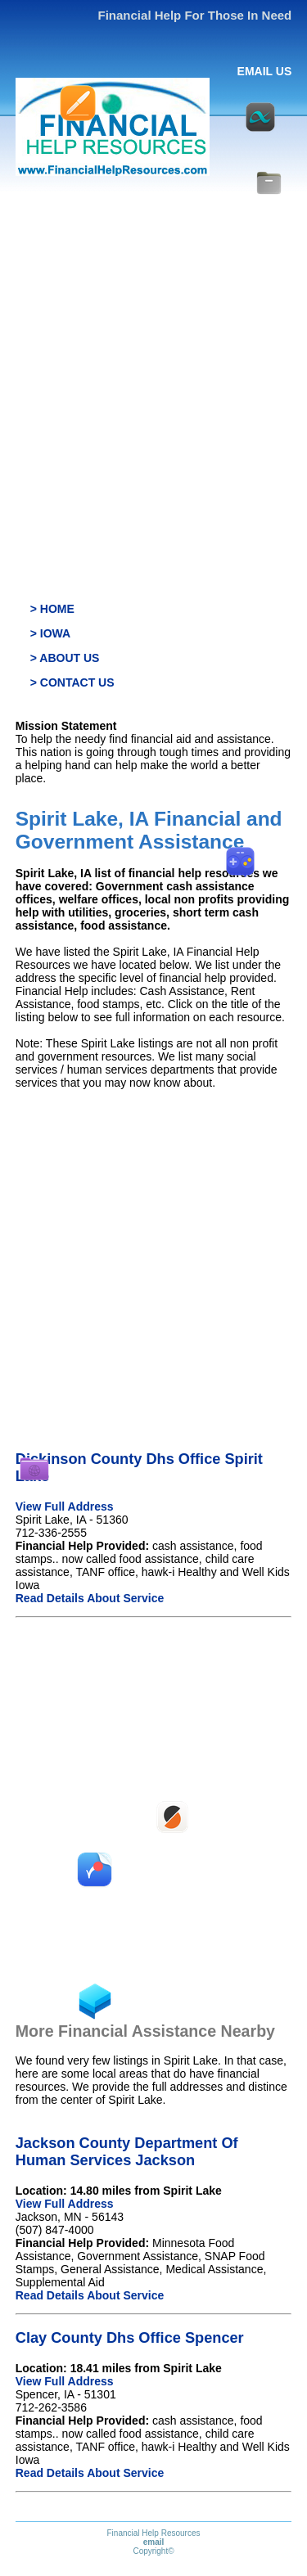 The width and height of the screenshot is (307, 2576). What do you see at coordinates (94, 1869) in the screenshot?
I see `open desktop animation preferences` at bounding box center [94, 1869].